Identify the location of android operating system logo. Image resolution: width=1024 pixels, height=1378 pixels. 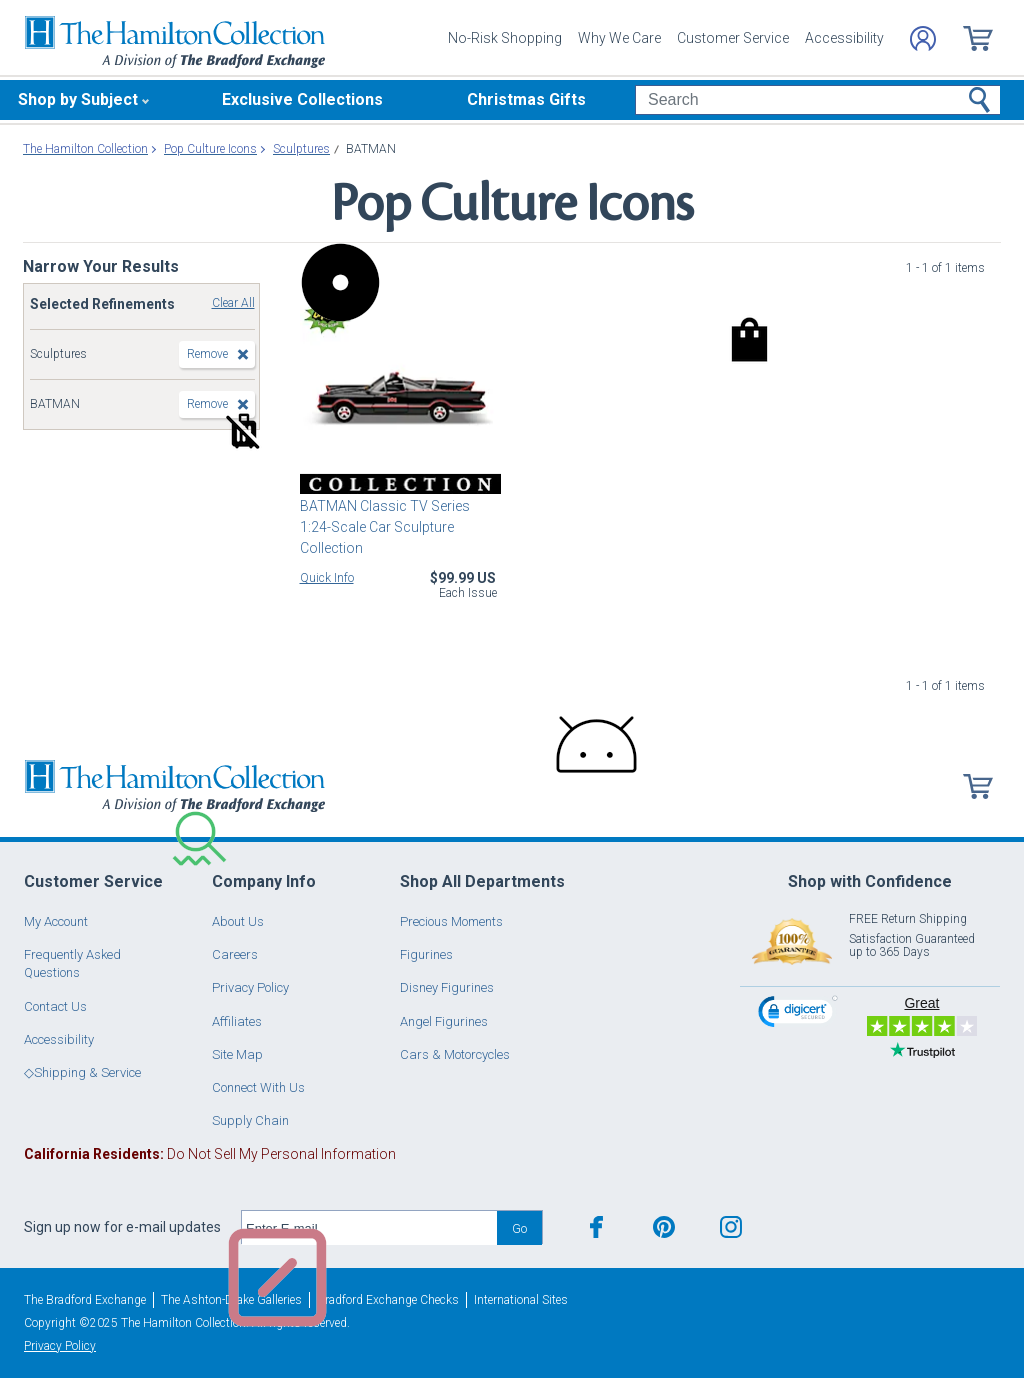
(596, 747).